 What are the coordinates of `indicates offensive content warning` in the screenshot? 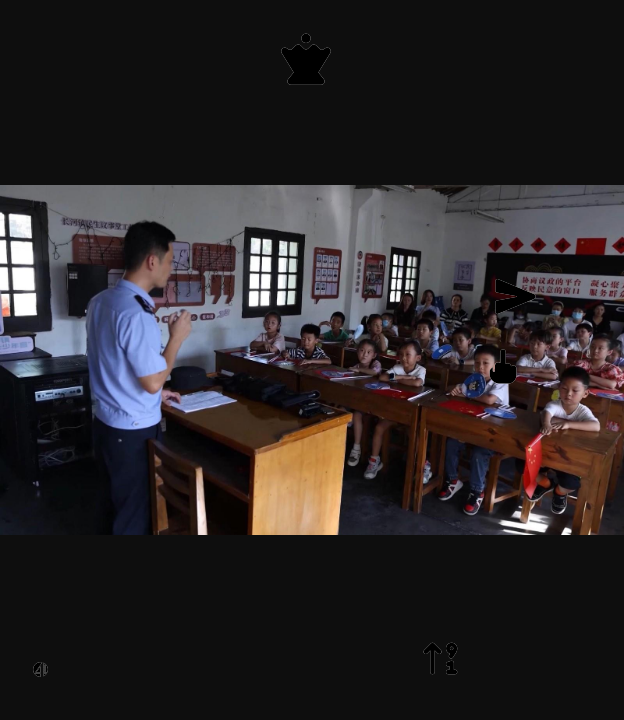 It's located at (502, 366).